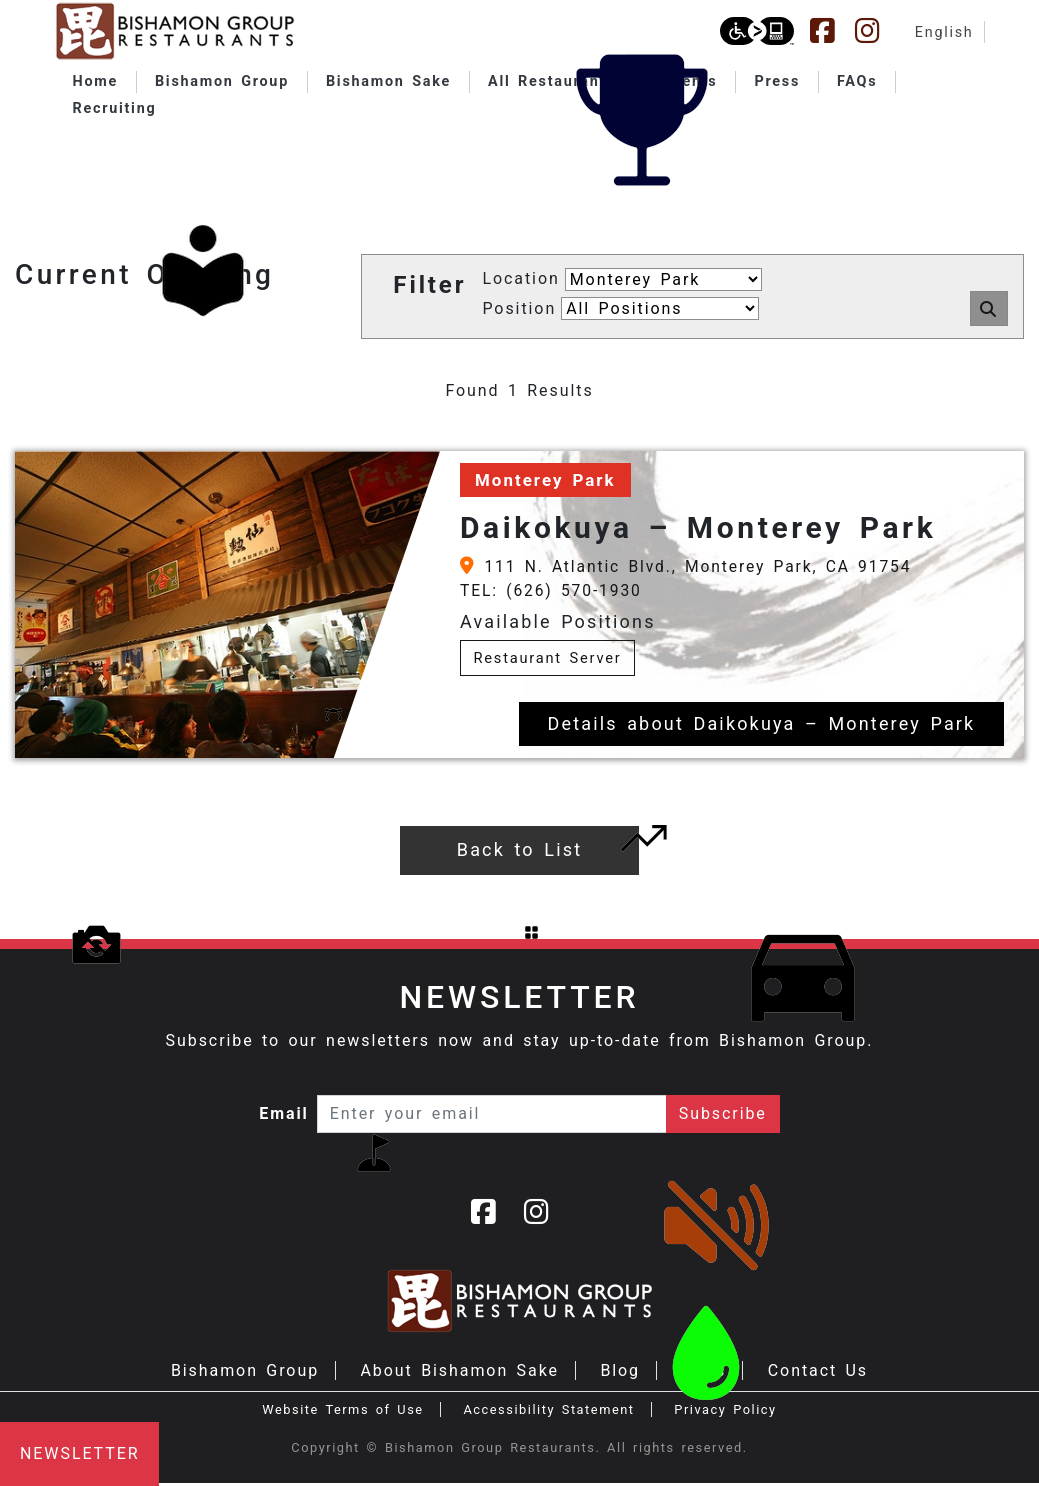  What do you see at coordinates (644, 838) in the screenshot?
I see `view trending or popular content` at bounding box center [644, 838].